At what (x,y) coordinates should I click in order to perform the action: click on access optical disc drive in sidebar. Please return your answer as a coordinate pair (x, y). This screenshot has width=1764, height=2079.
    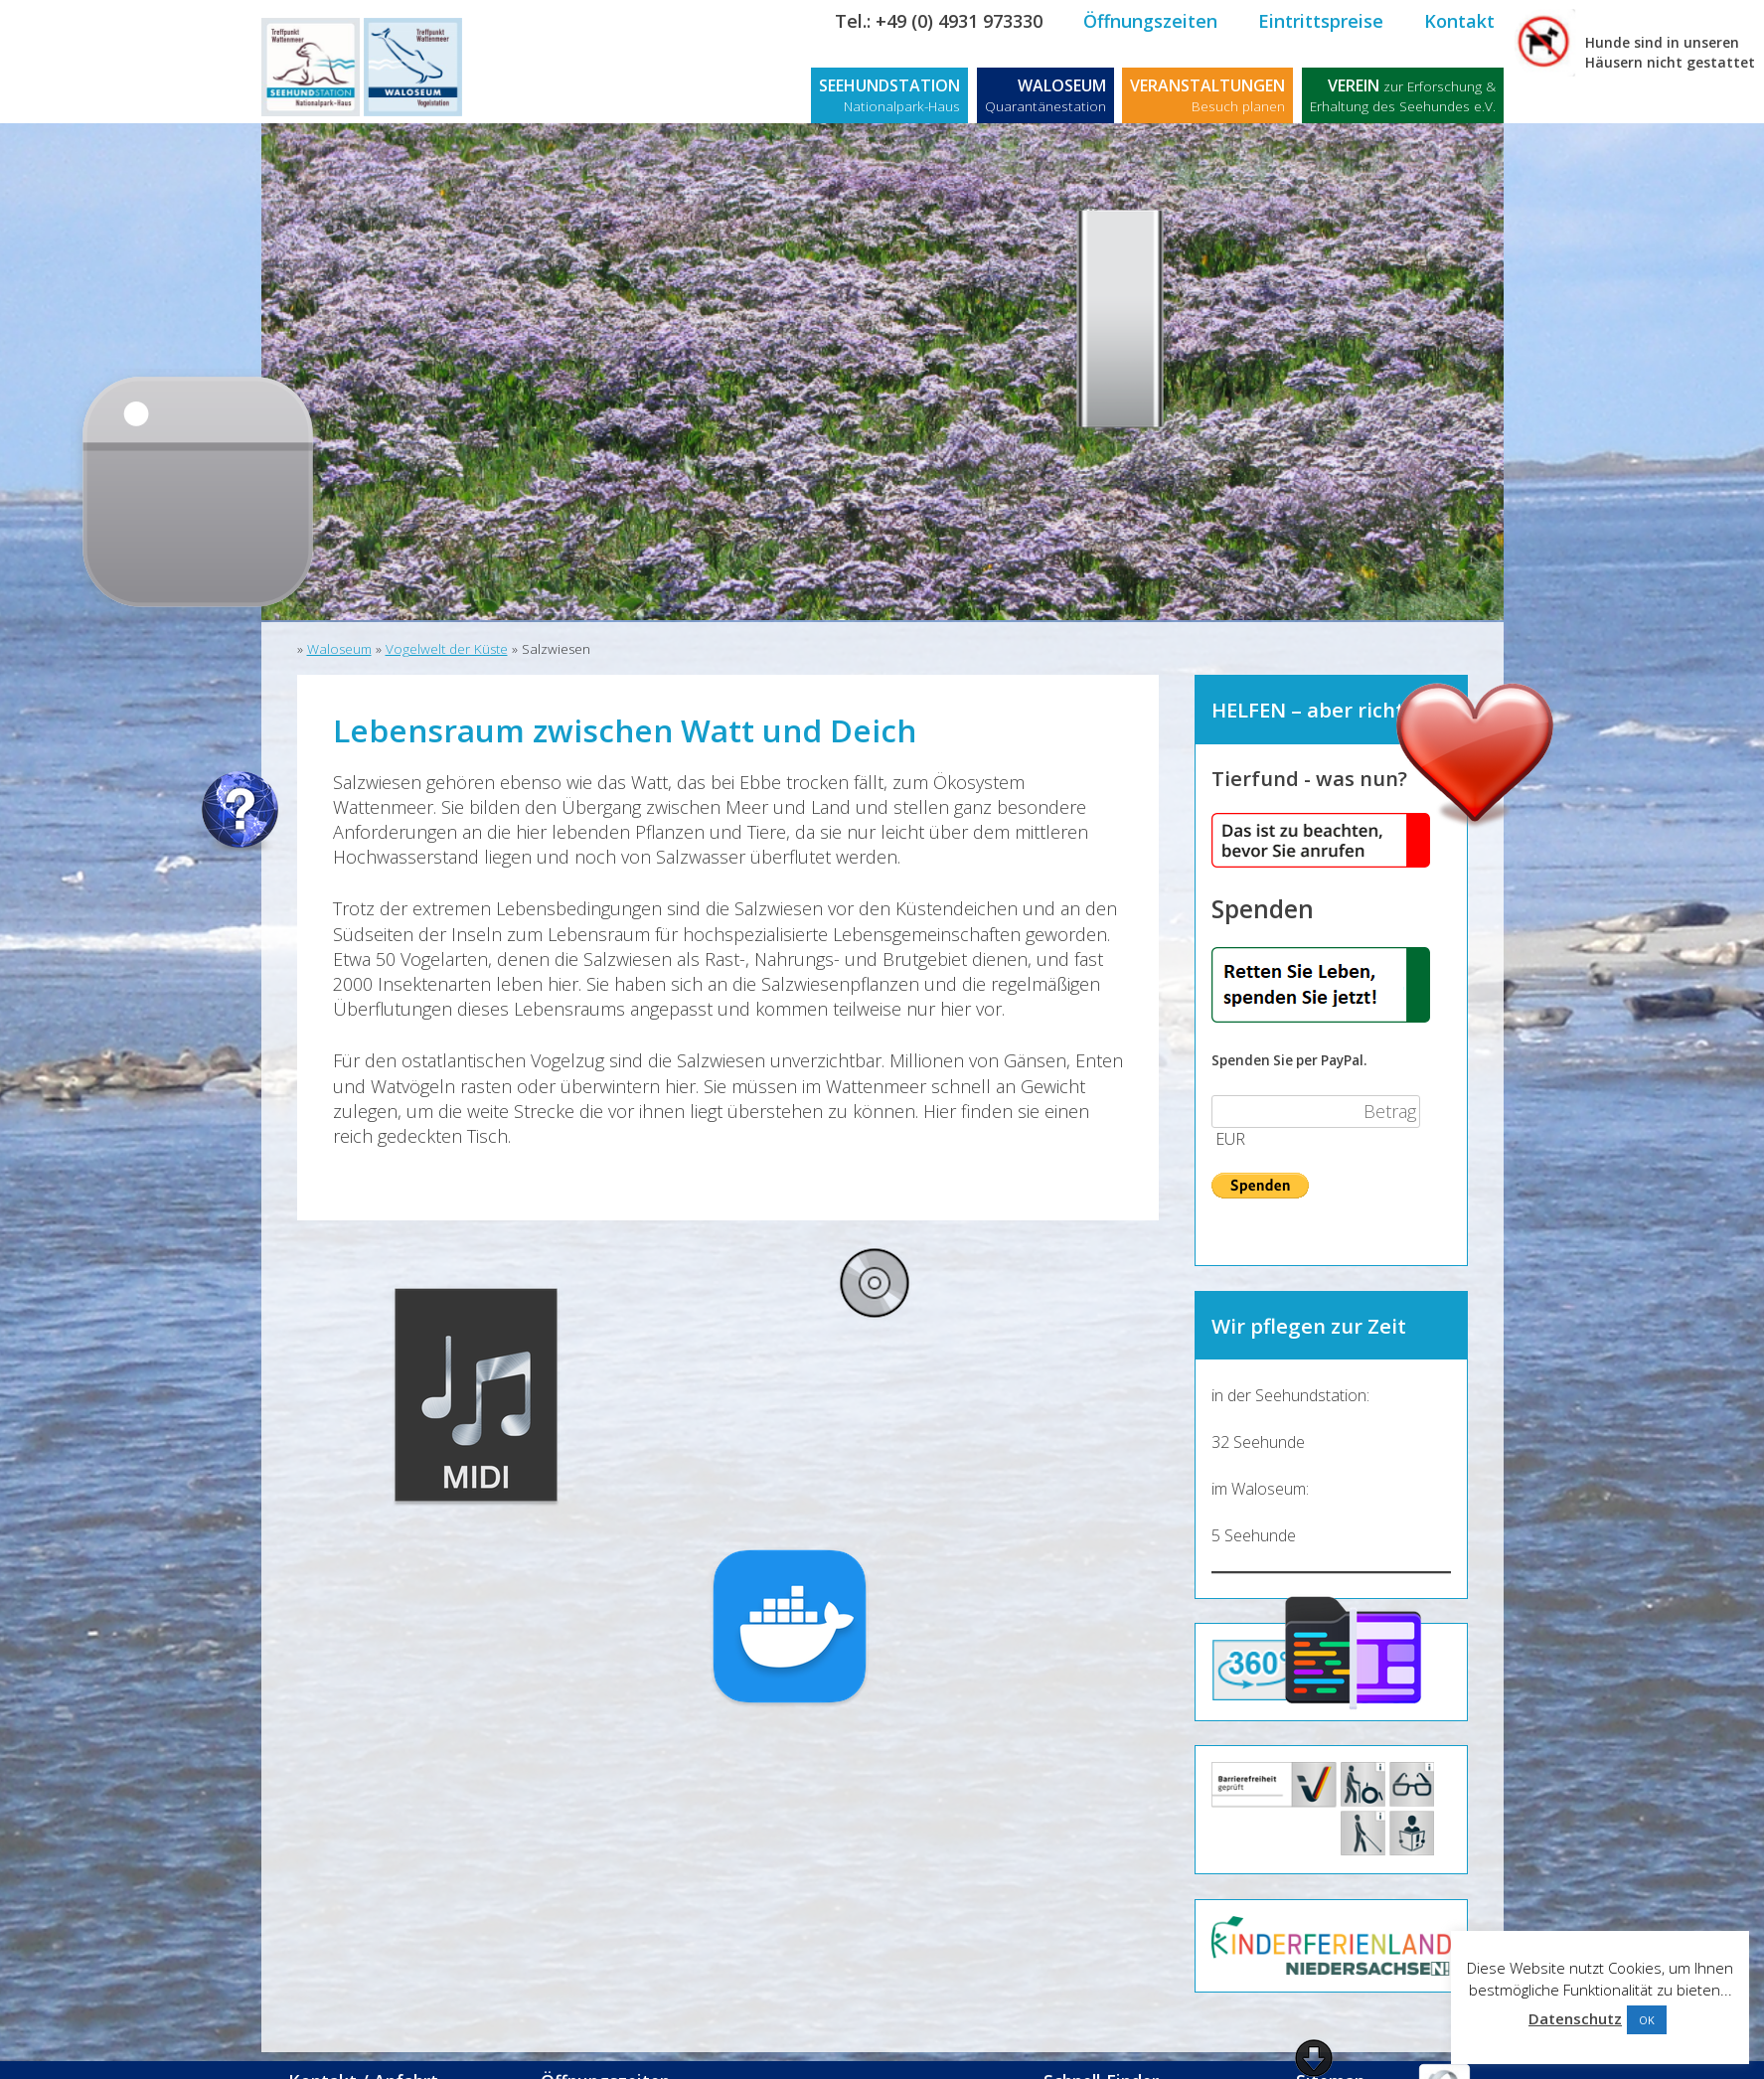
    Looking at the image, I should click on (875, 1283).